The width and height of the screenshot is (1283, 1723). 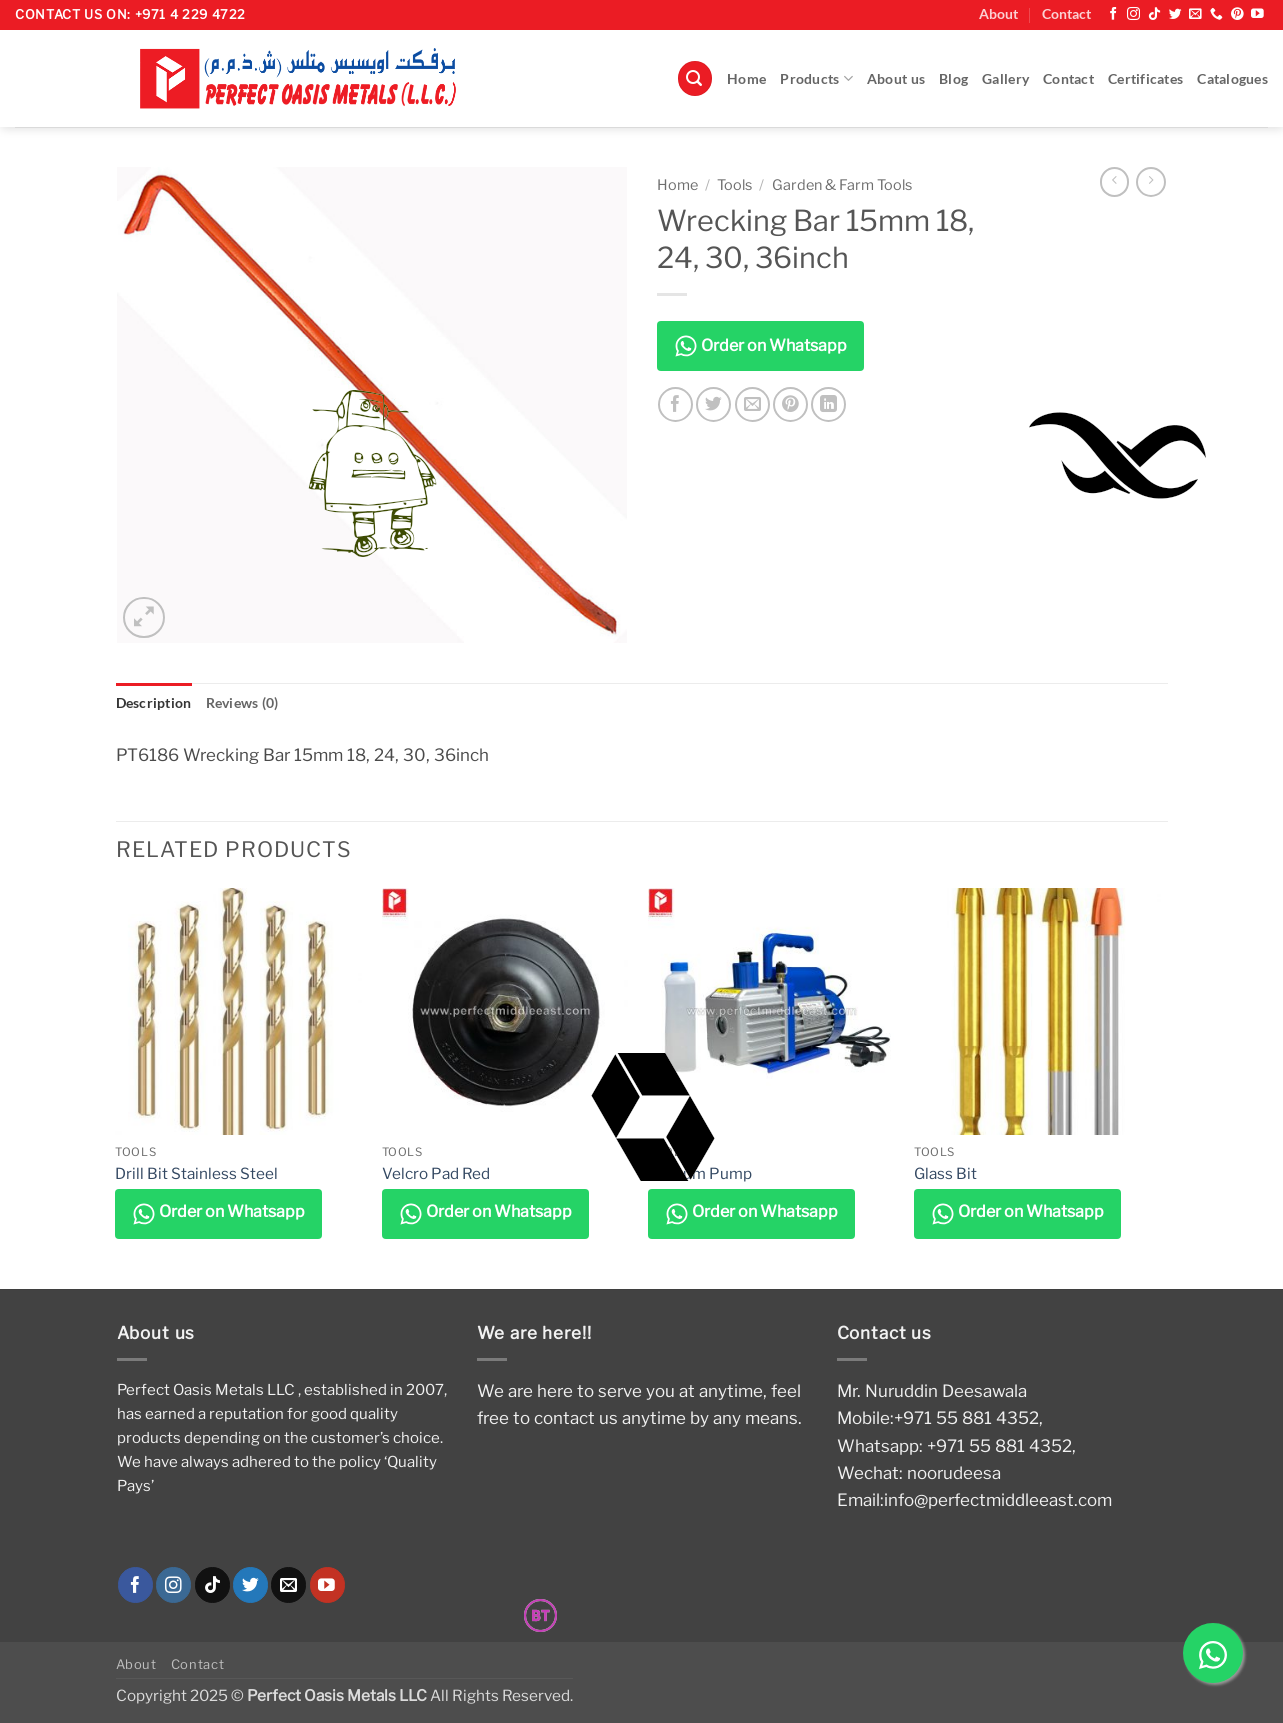 What do you see at coordinates (540, 1615) in the screenshot?
I see `BT (British Telecom) company logo` at bounding box center [540, 1615].